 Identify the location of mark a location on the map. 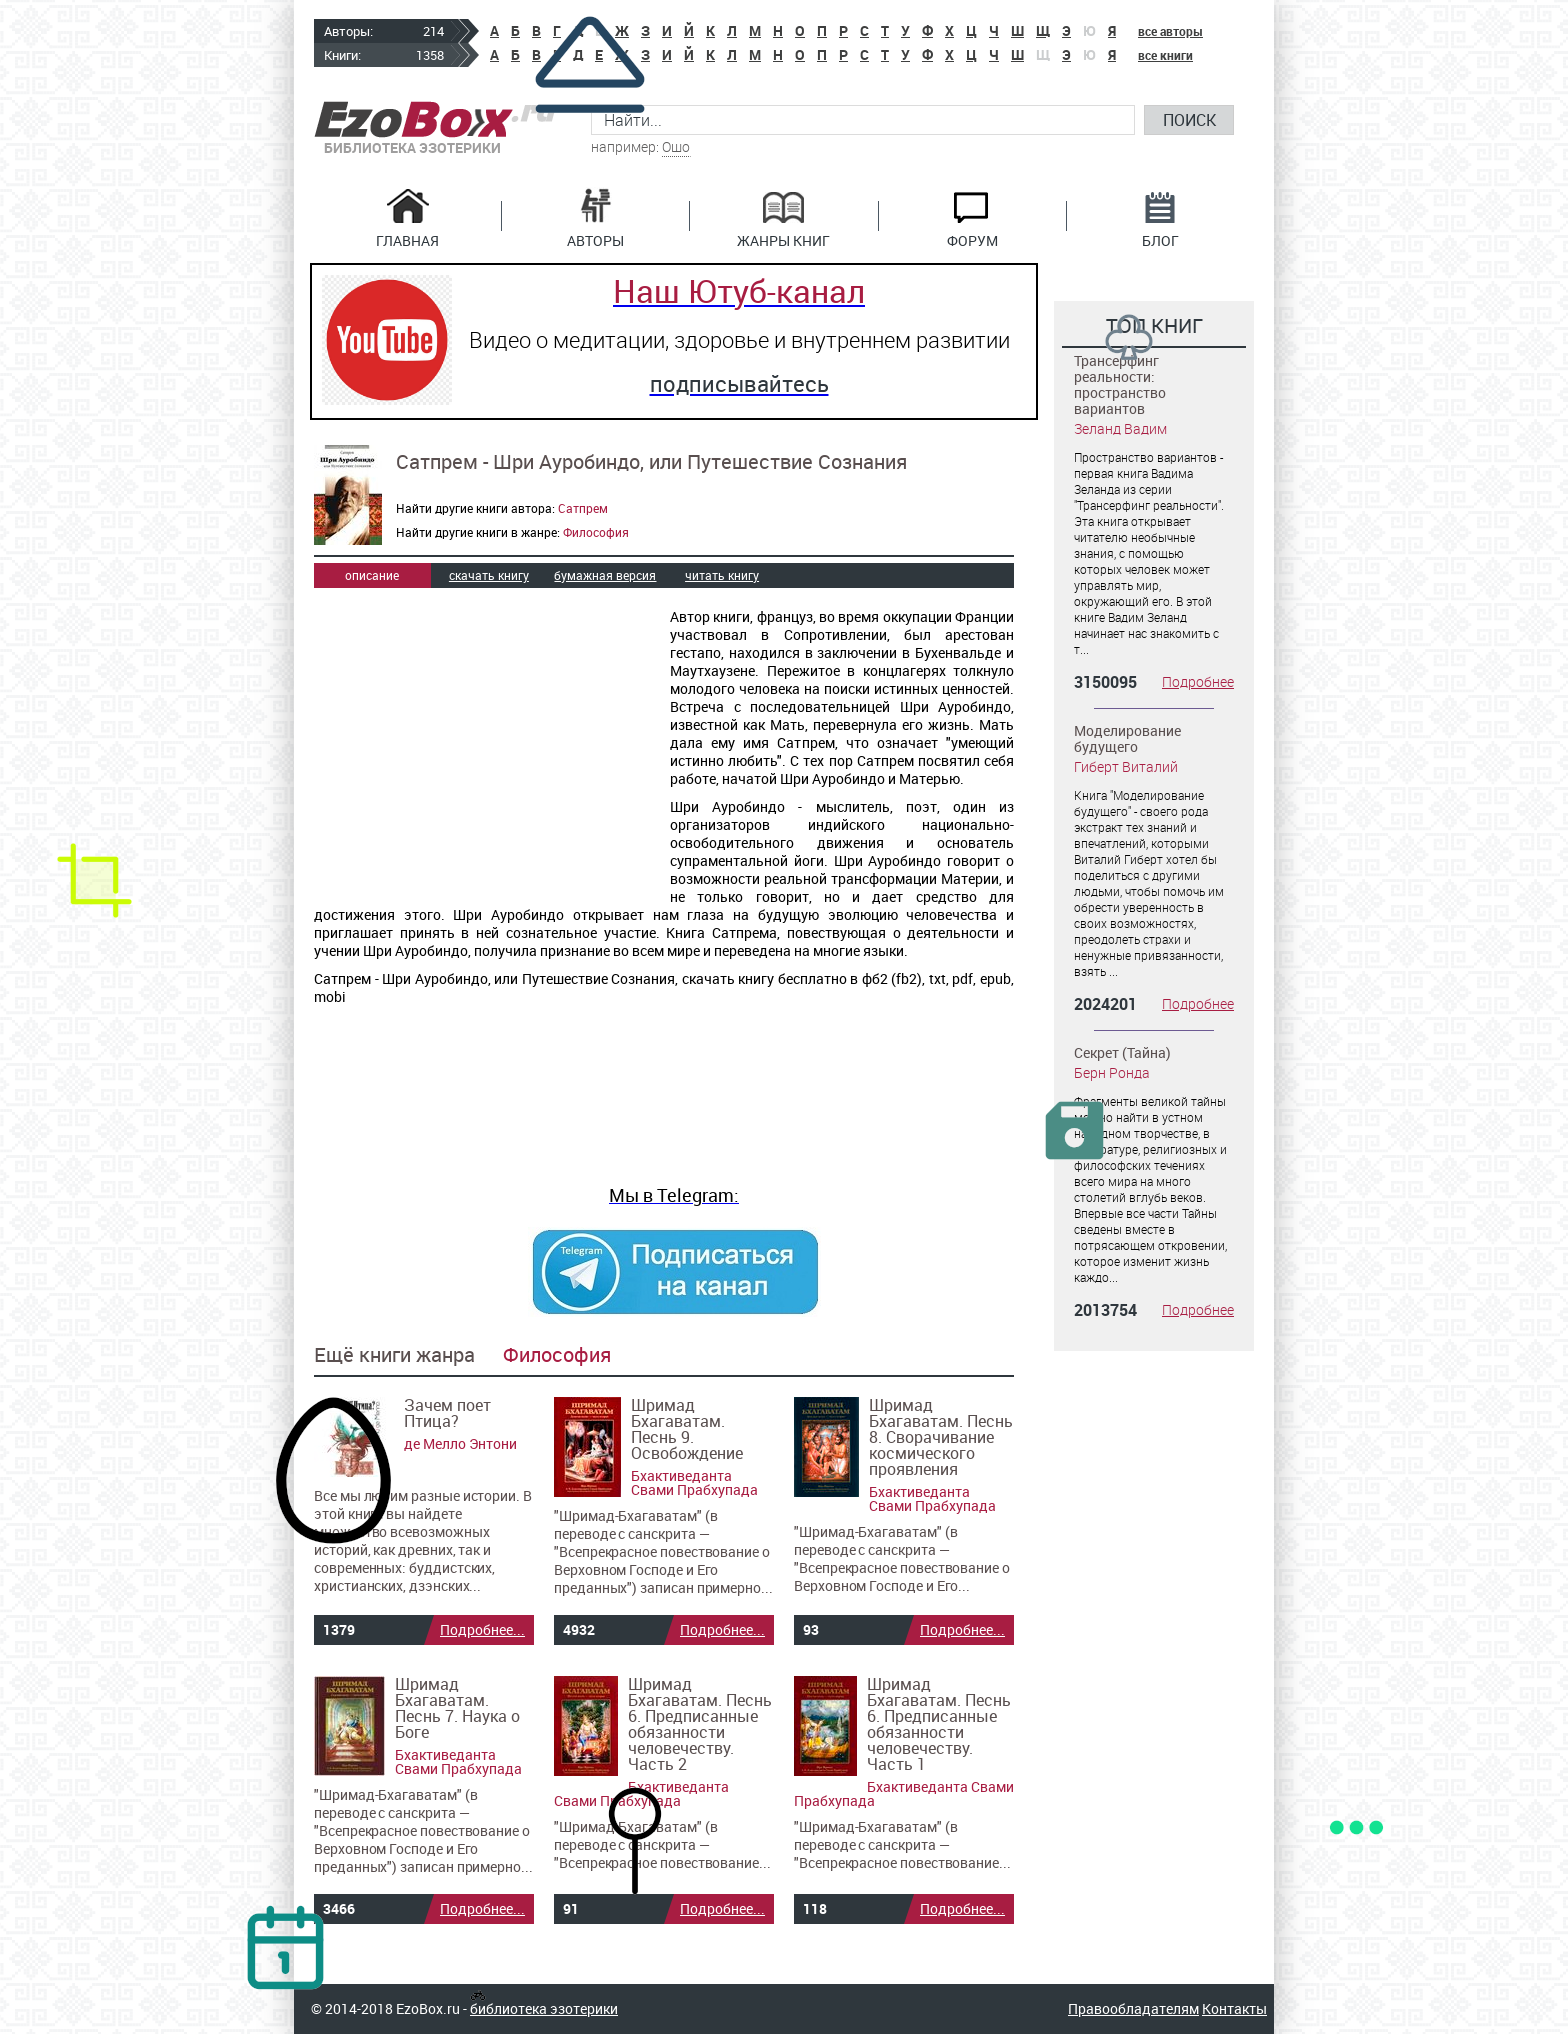
(635, 1841).